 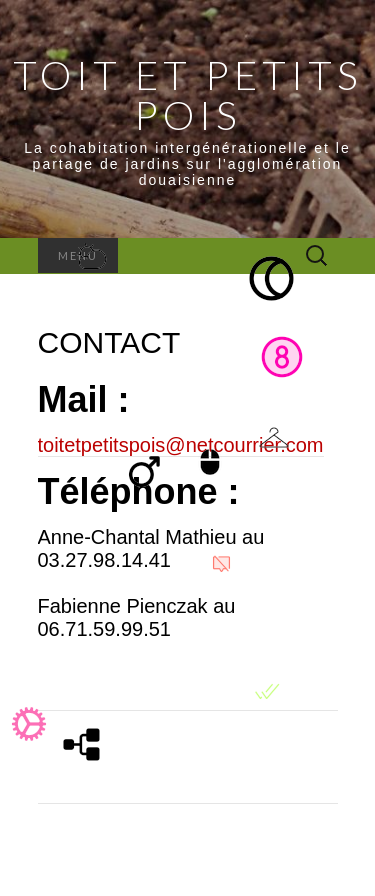 What do you see at coordinates (29, 724) in the screenshot?
I see `access settings` at bounding box center [29, 724].